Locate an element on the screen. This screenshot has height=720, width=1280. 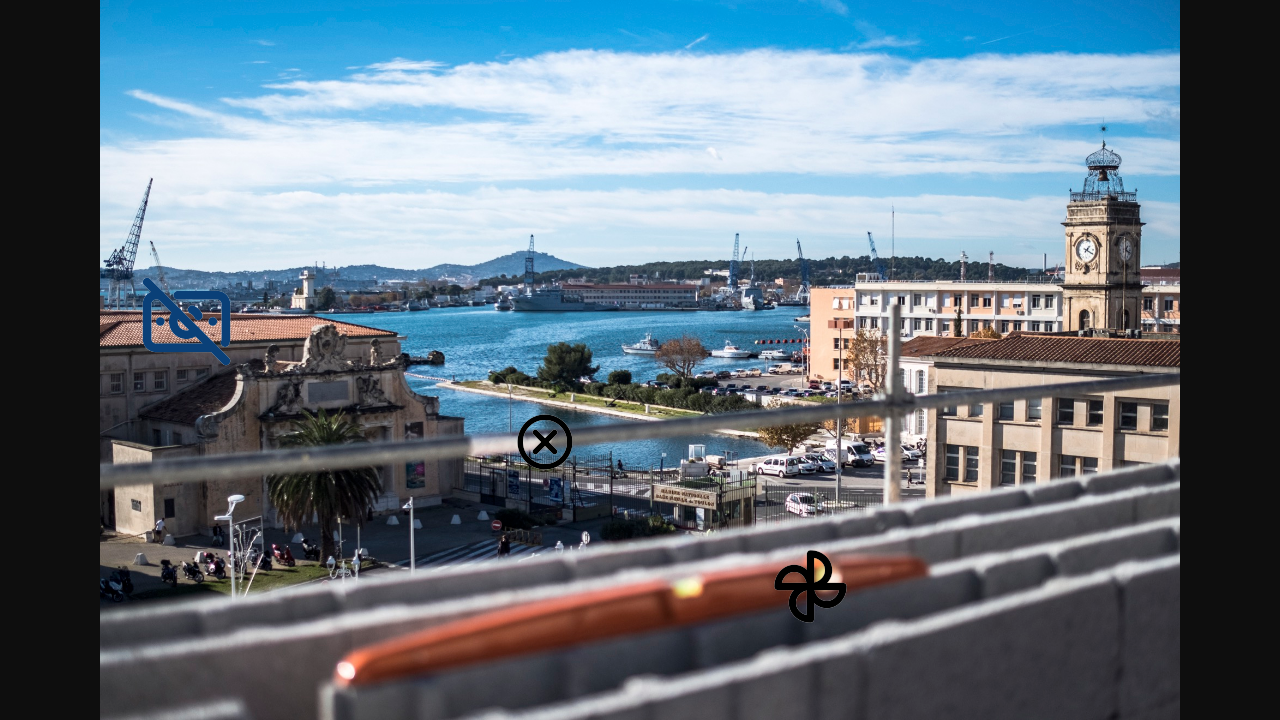
payment method unavailable is located at coordinates (186, 321).